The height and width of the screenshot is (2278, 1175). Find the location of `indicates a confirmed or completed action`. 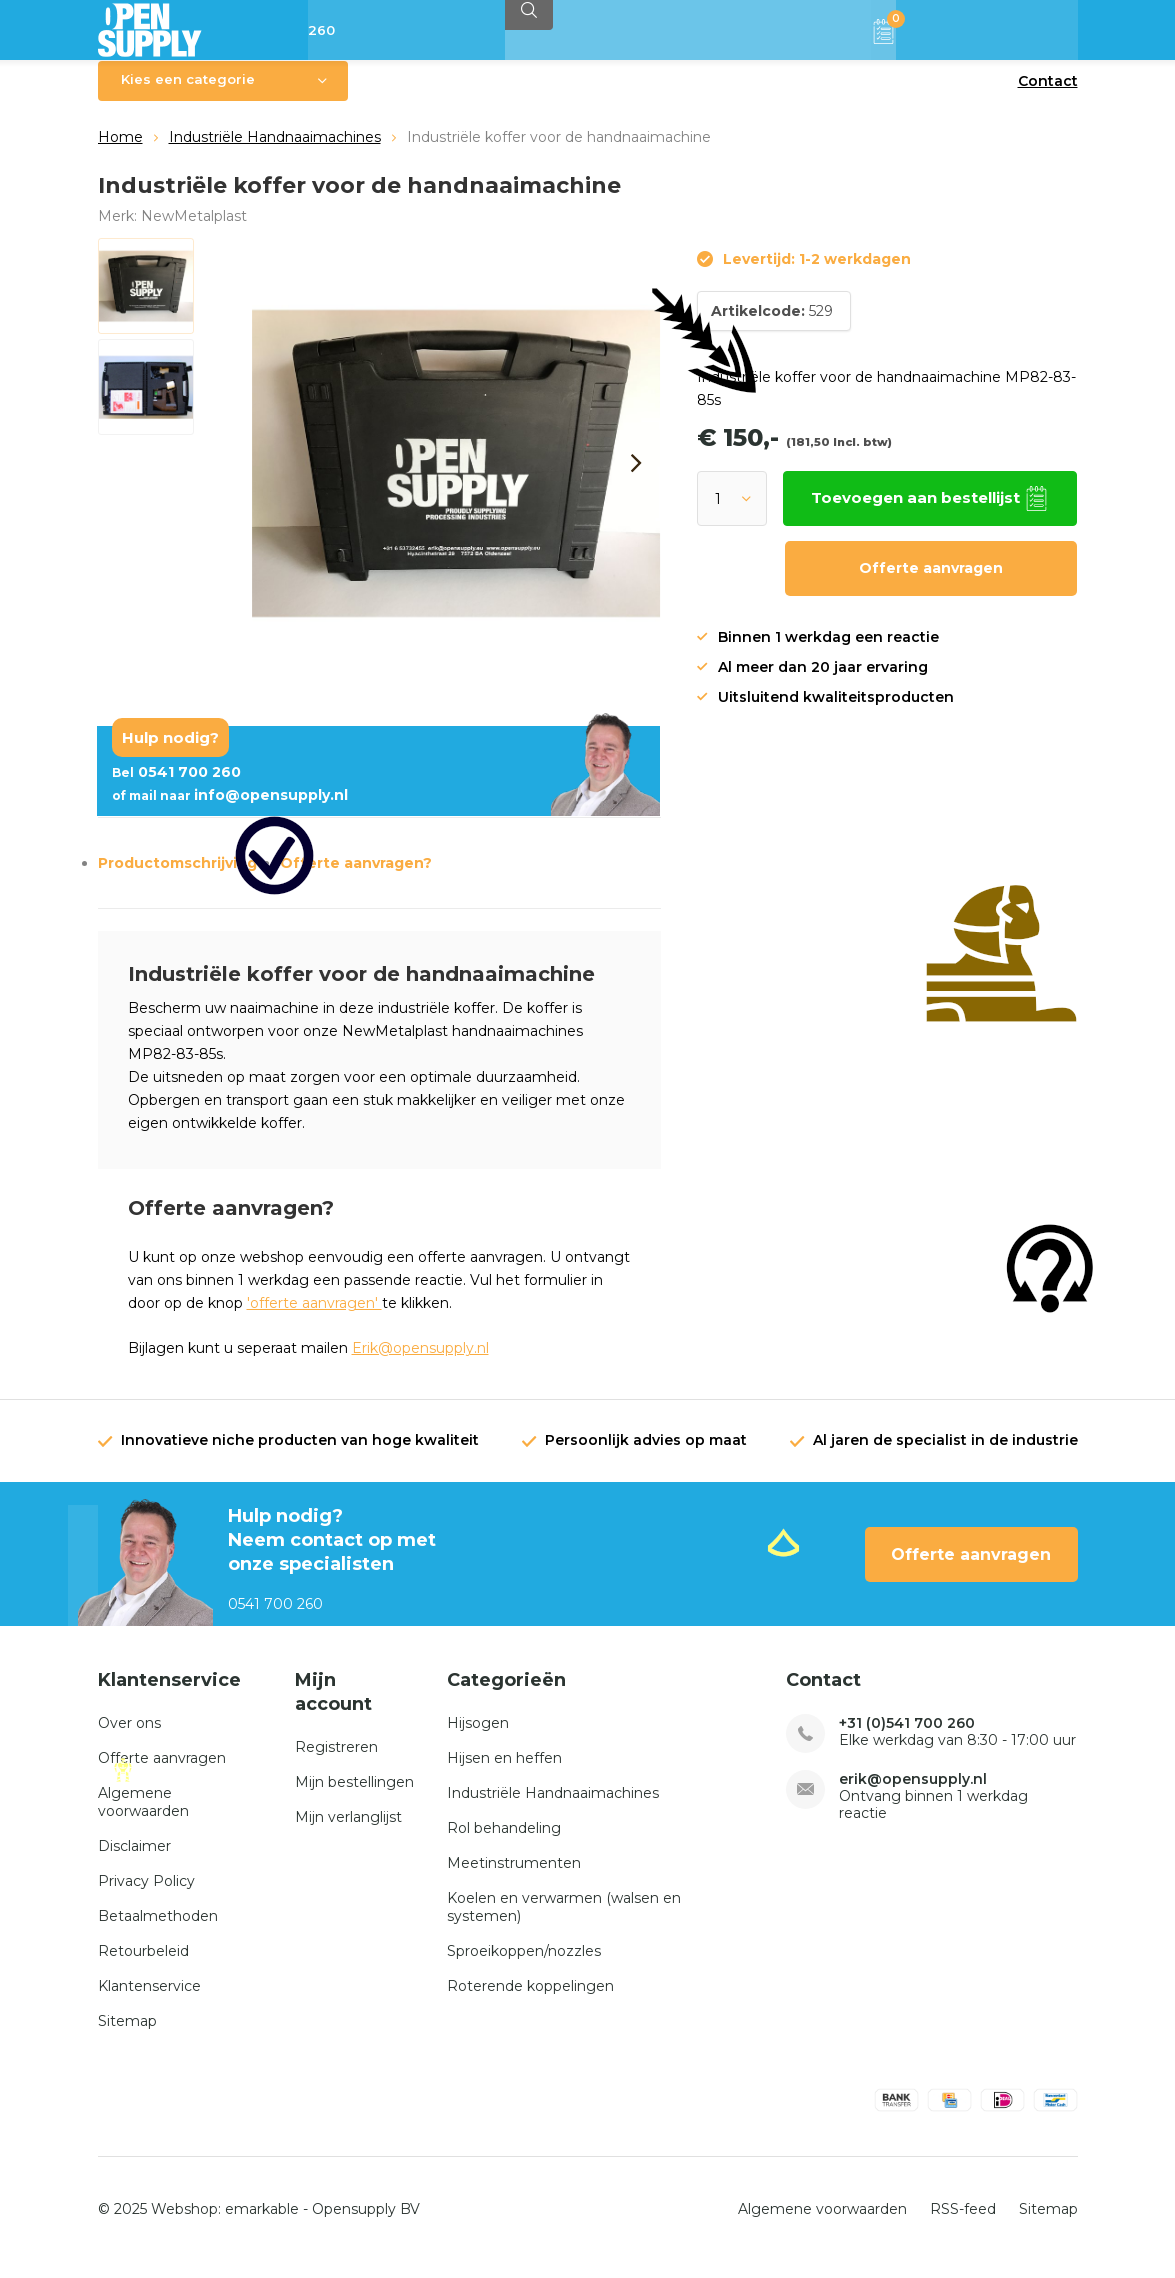

indicates a confirmed or completed action is located at coordinates (274, 855).